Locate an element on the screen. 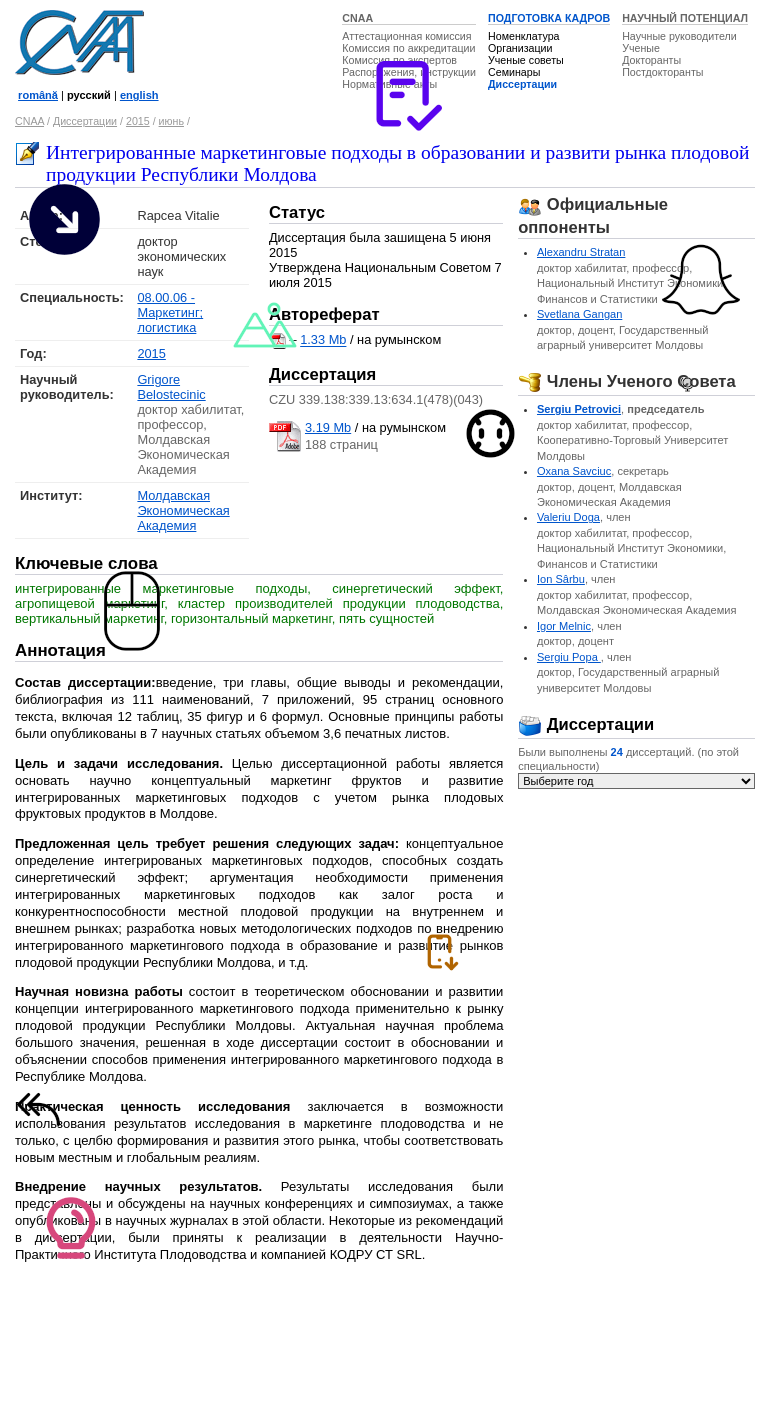 The width and height of the screenshot is (770, 1407). access tips or helpful suggestions is located at coordinates (71, 1228).